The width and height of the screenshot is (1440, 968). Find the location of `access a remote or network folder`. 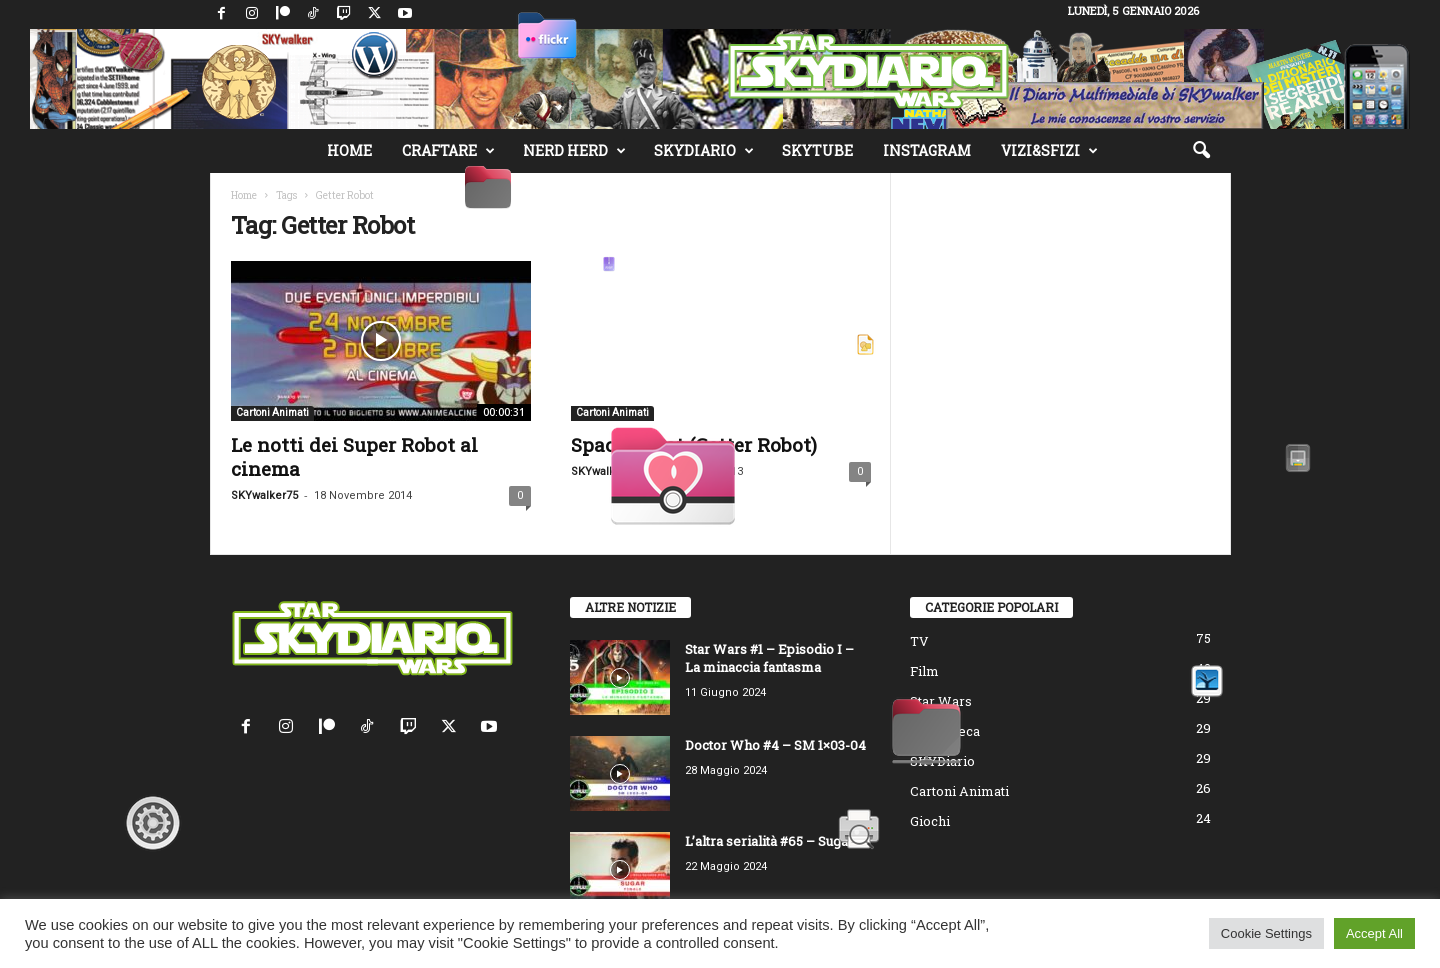

access a remote or network folder is located at coordinates (926, 730).